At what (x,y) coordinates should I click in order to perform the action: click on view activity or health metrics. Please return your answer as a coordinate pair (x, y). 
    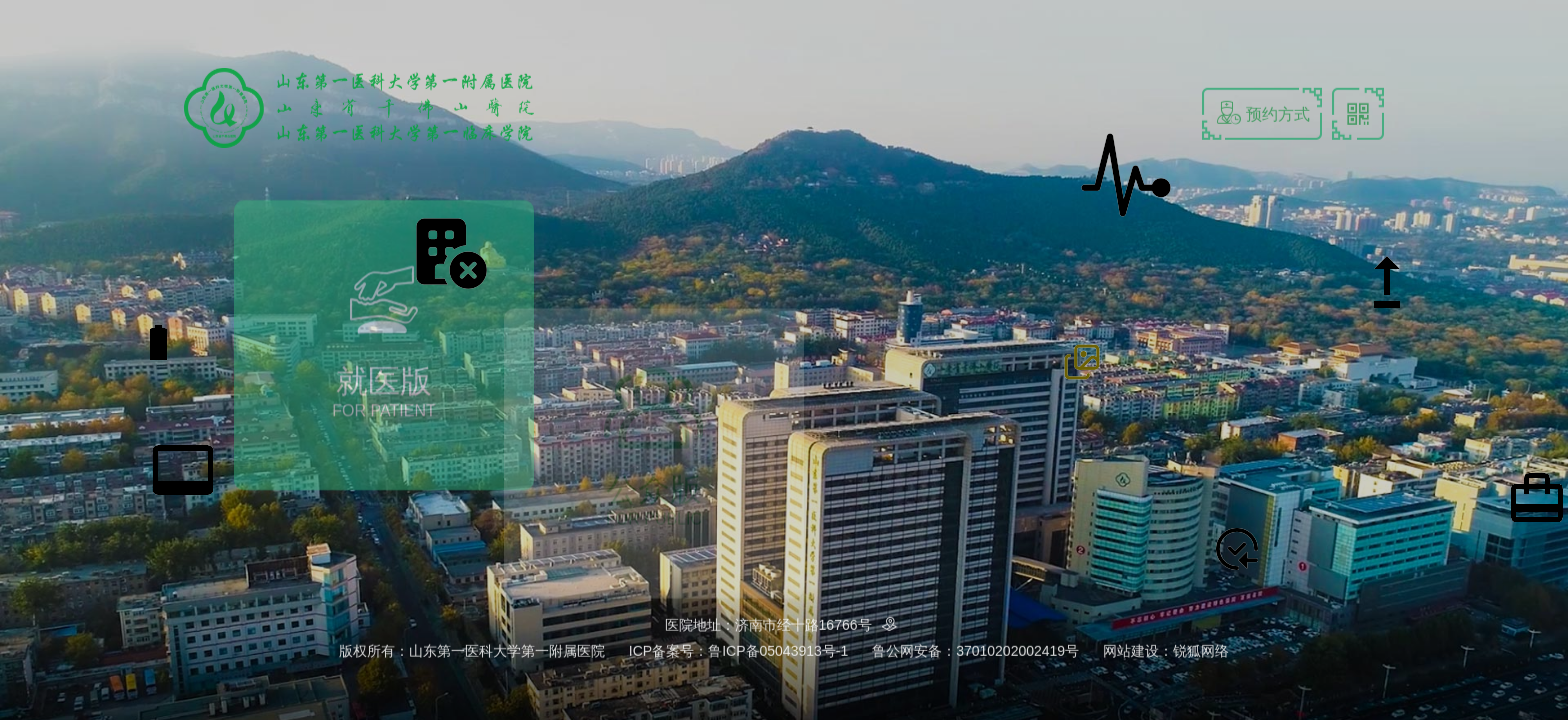
    Looking at the image, I should click on (1126, 175).